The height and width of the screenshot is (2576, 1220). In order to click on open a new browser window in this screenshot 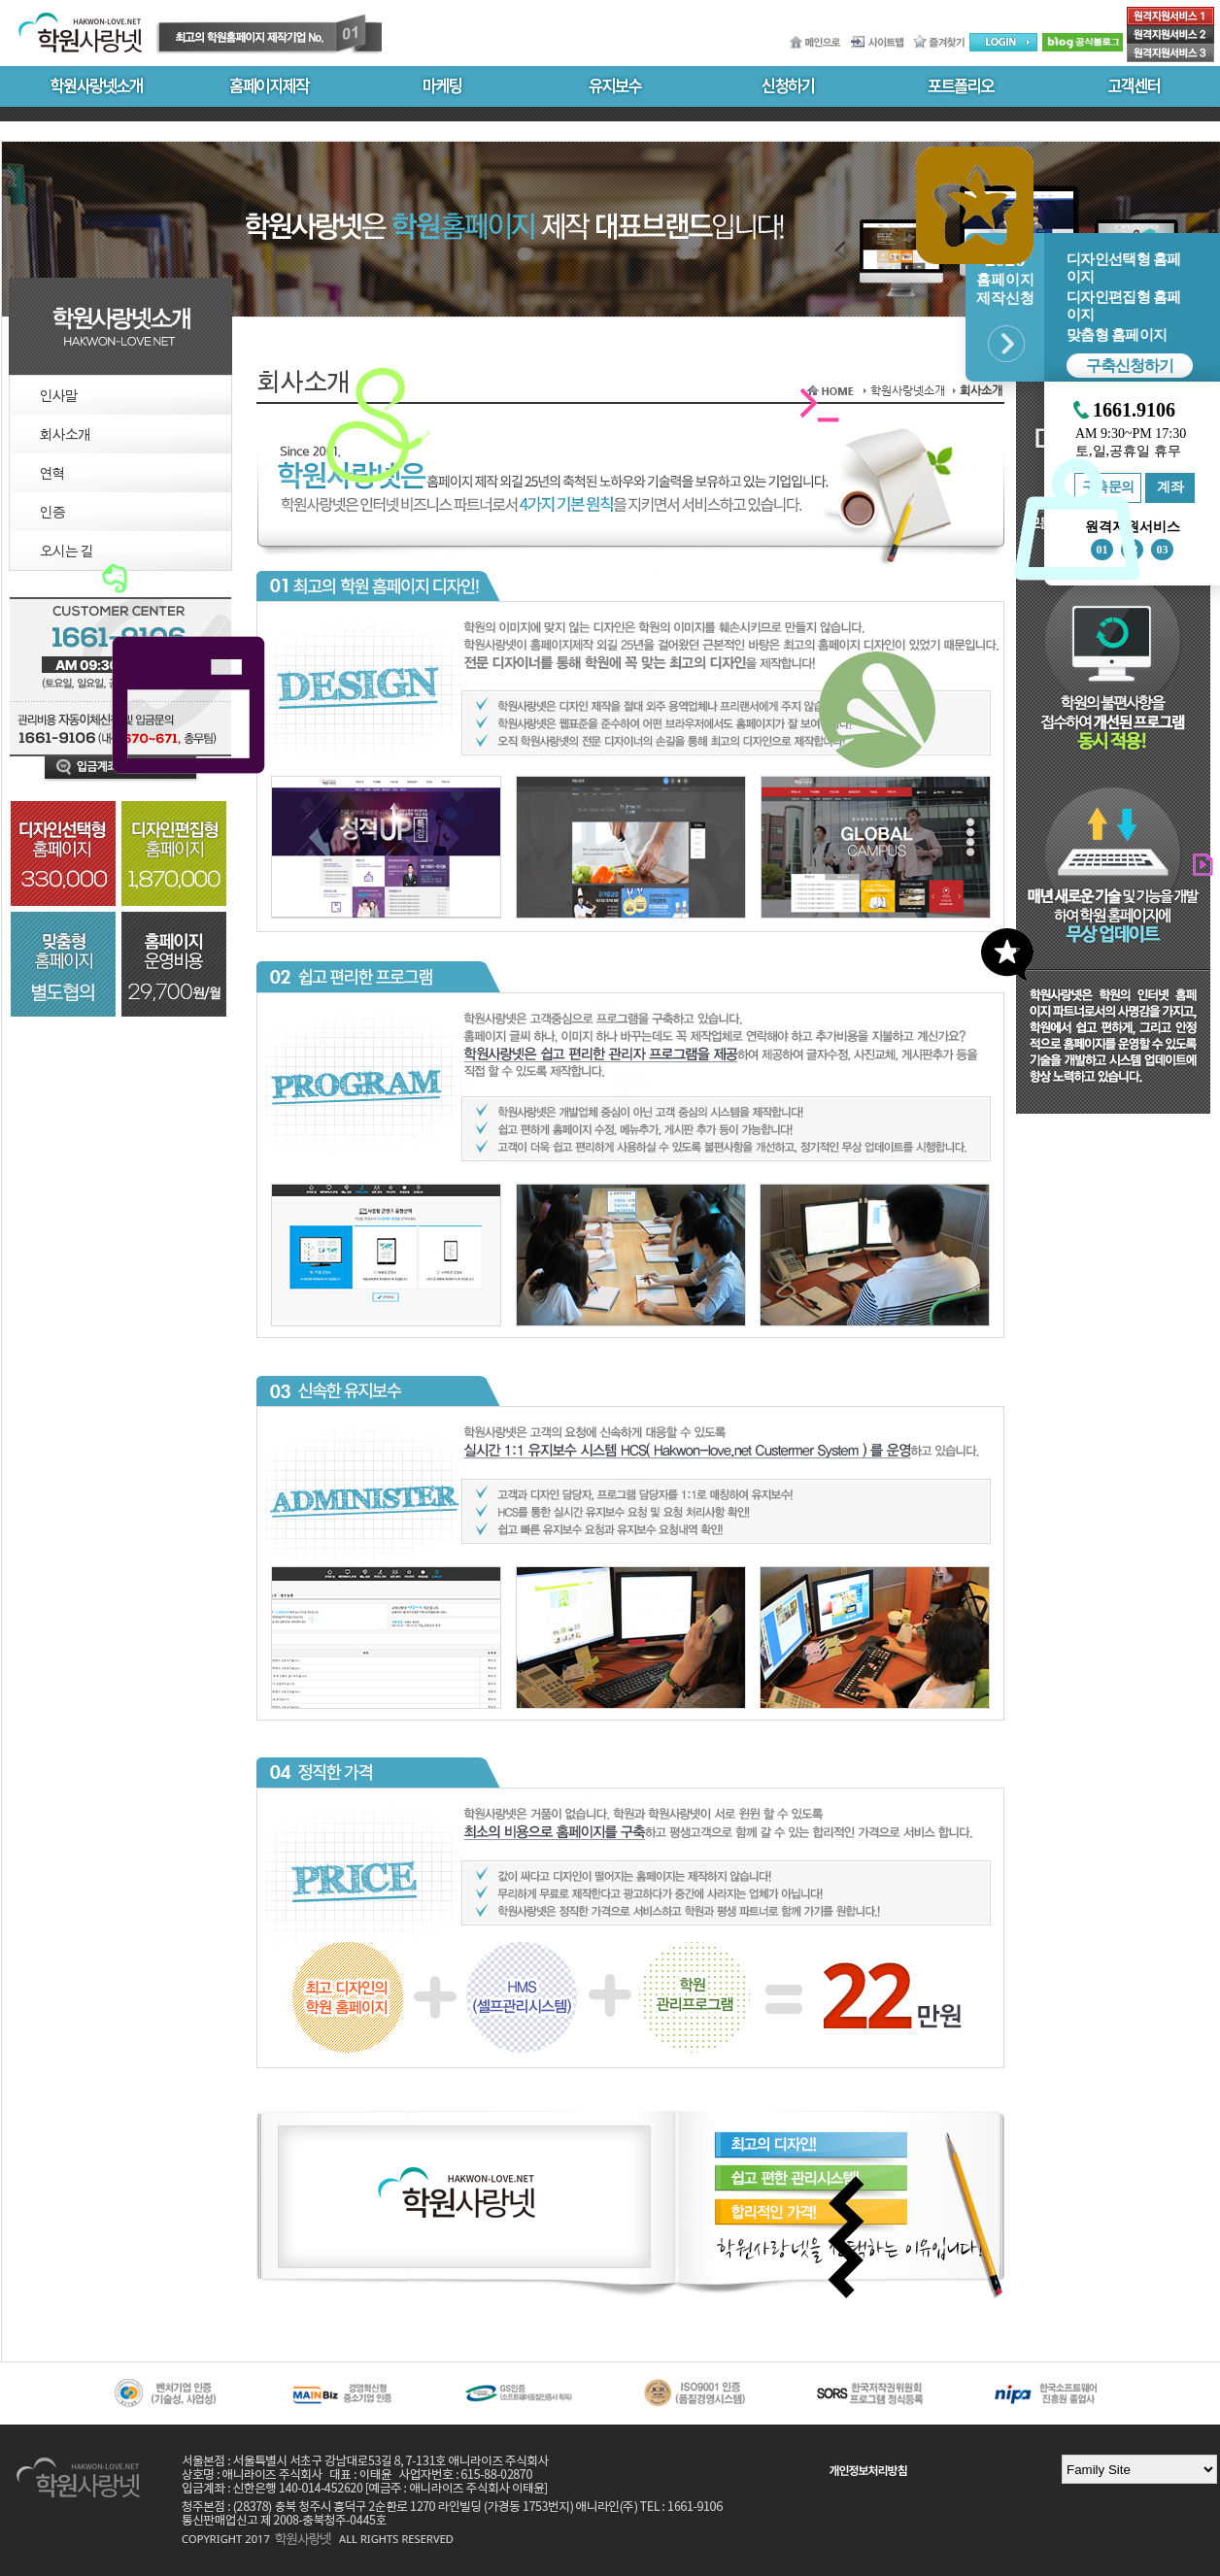, I will do `click(188, 705)`.